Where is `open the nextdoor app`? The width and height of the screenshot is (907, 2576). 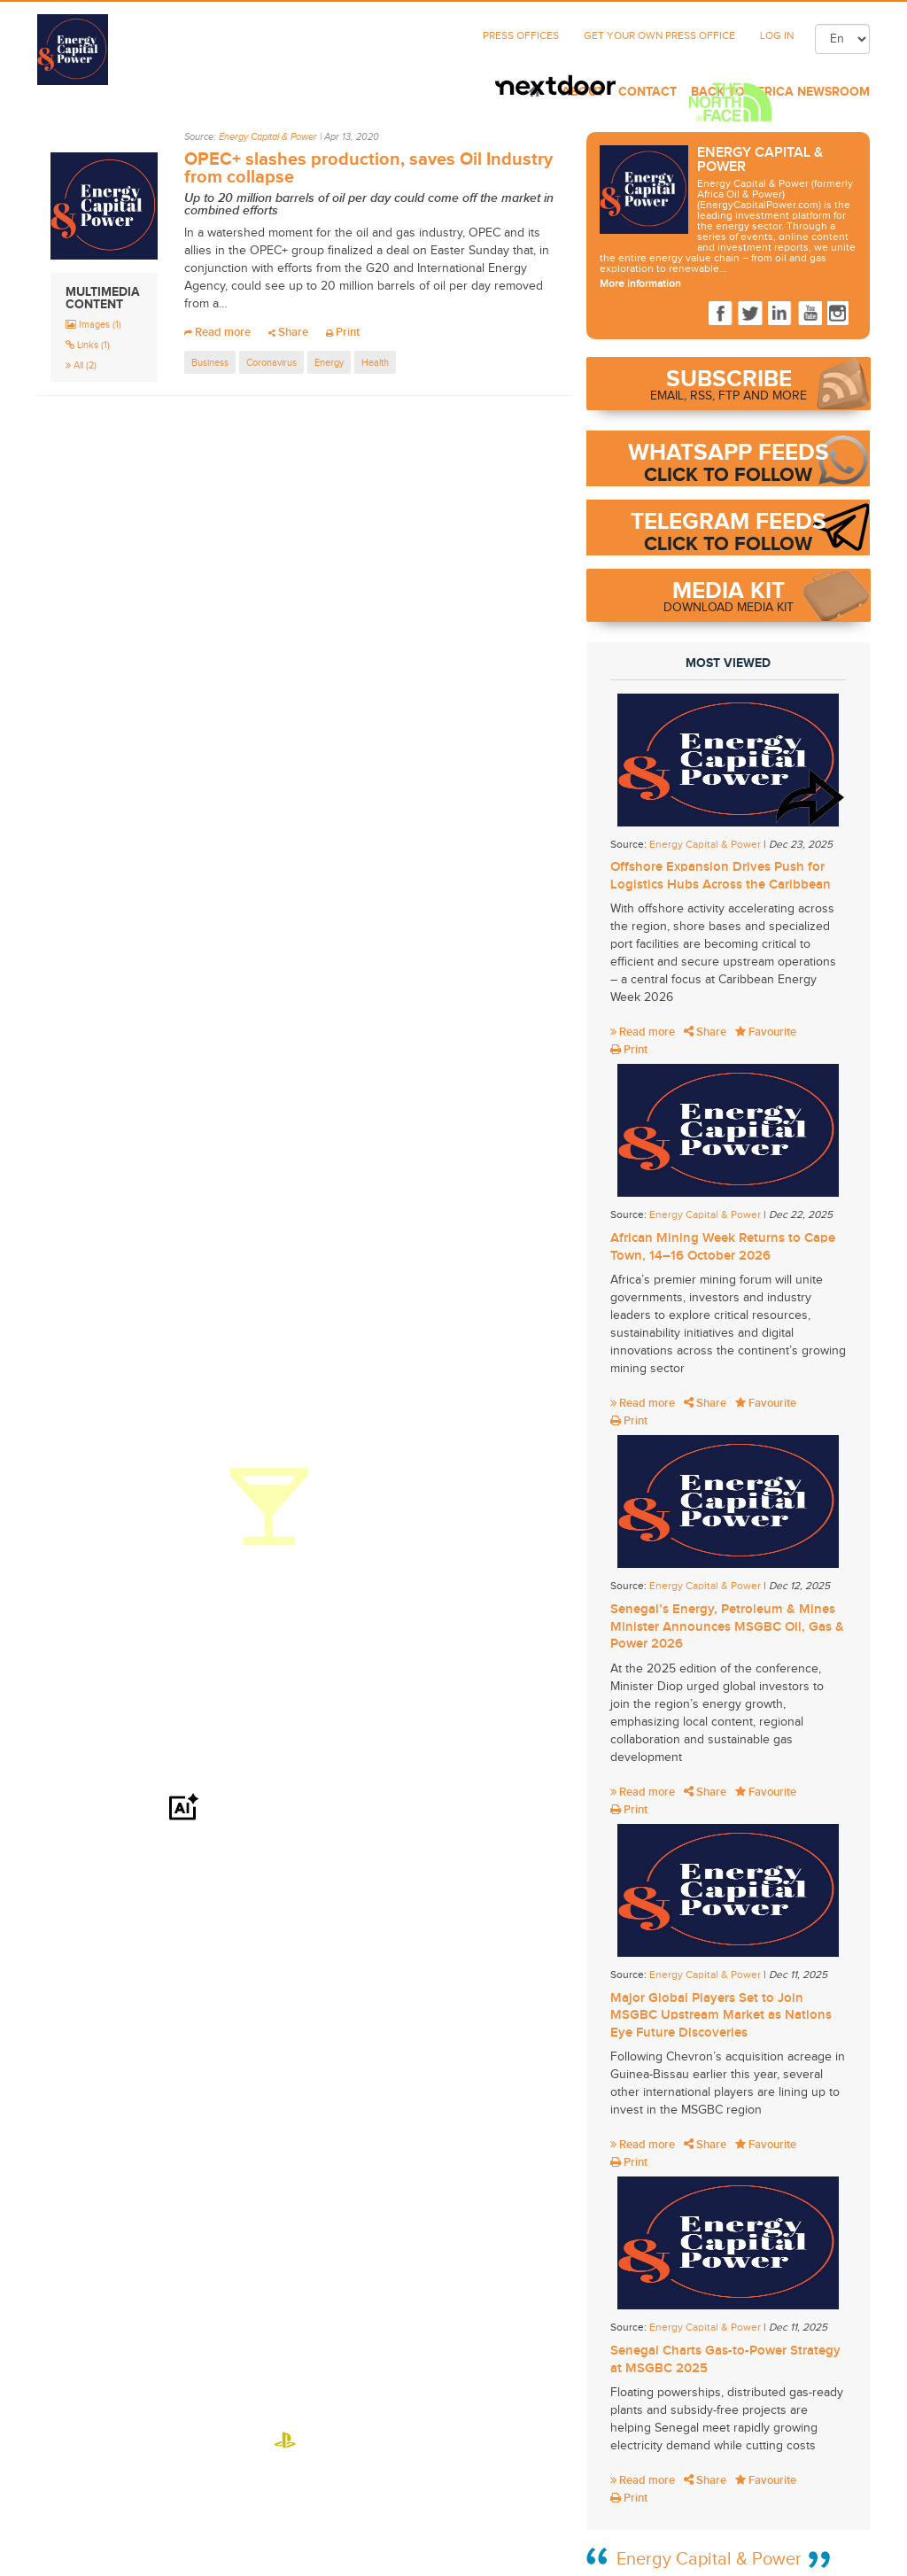 open the nextdoor app is located at coordinates (555, 85).